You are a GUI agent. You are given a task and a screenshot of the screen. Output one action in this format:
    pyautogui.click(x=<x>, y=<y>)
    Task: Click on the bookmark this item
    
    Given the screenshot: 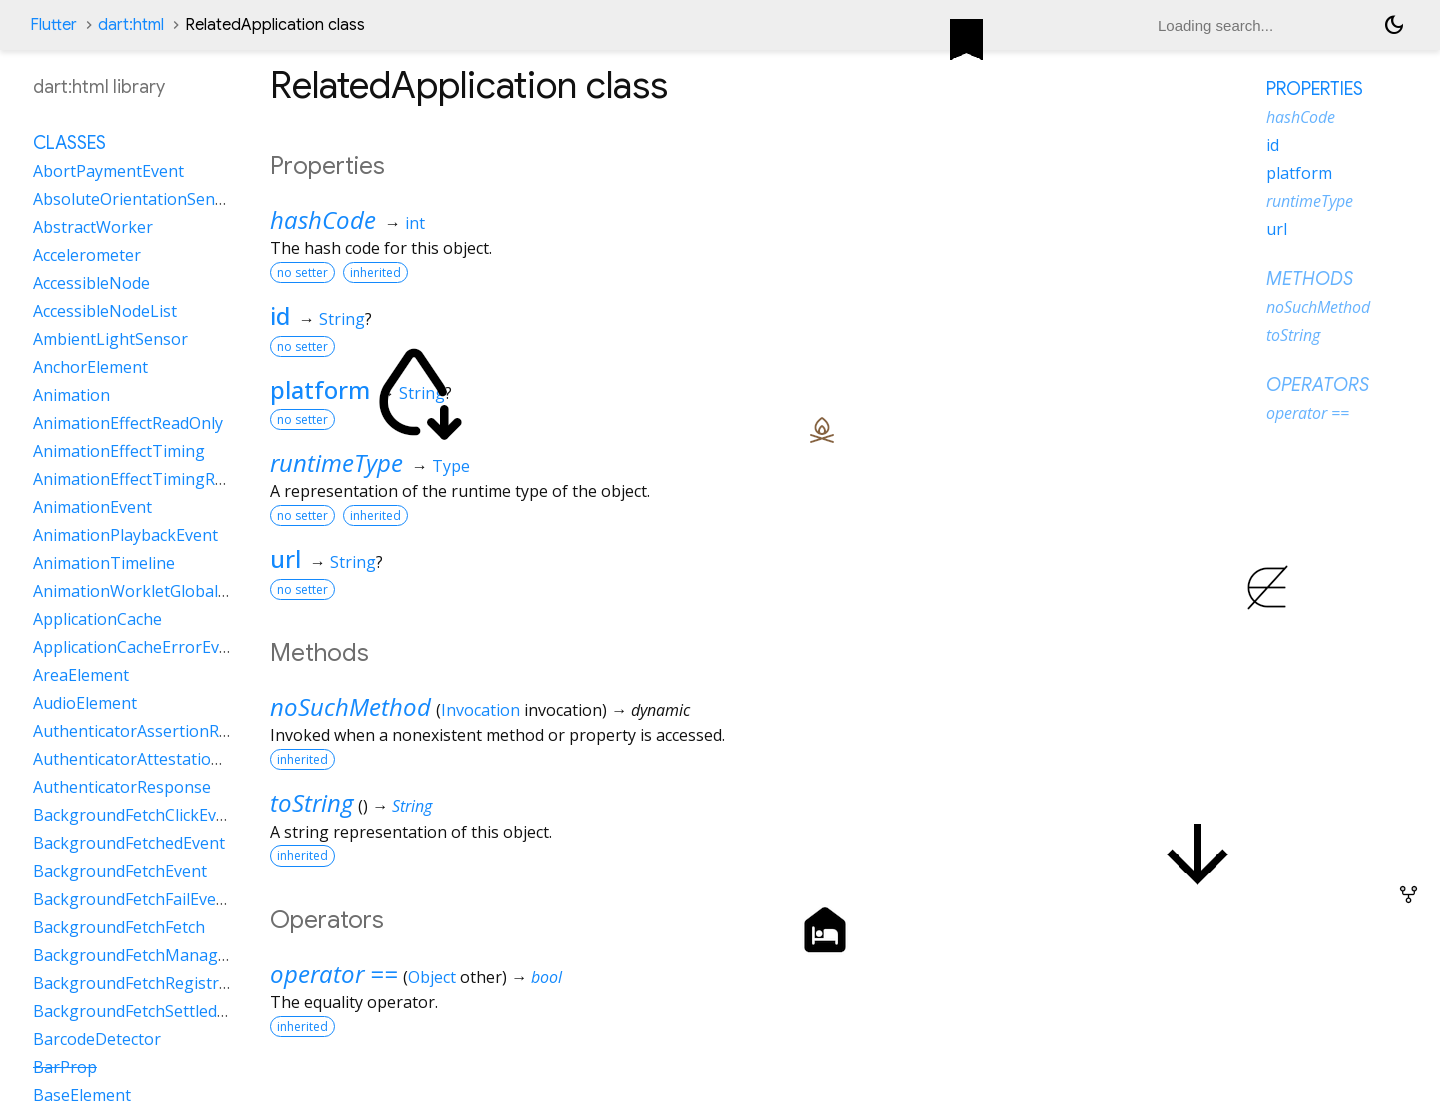 What is the action you would take?
    pyautogui.click(x=966, y=39)
    